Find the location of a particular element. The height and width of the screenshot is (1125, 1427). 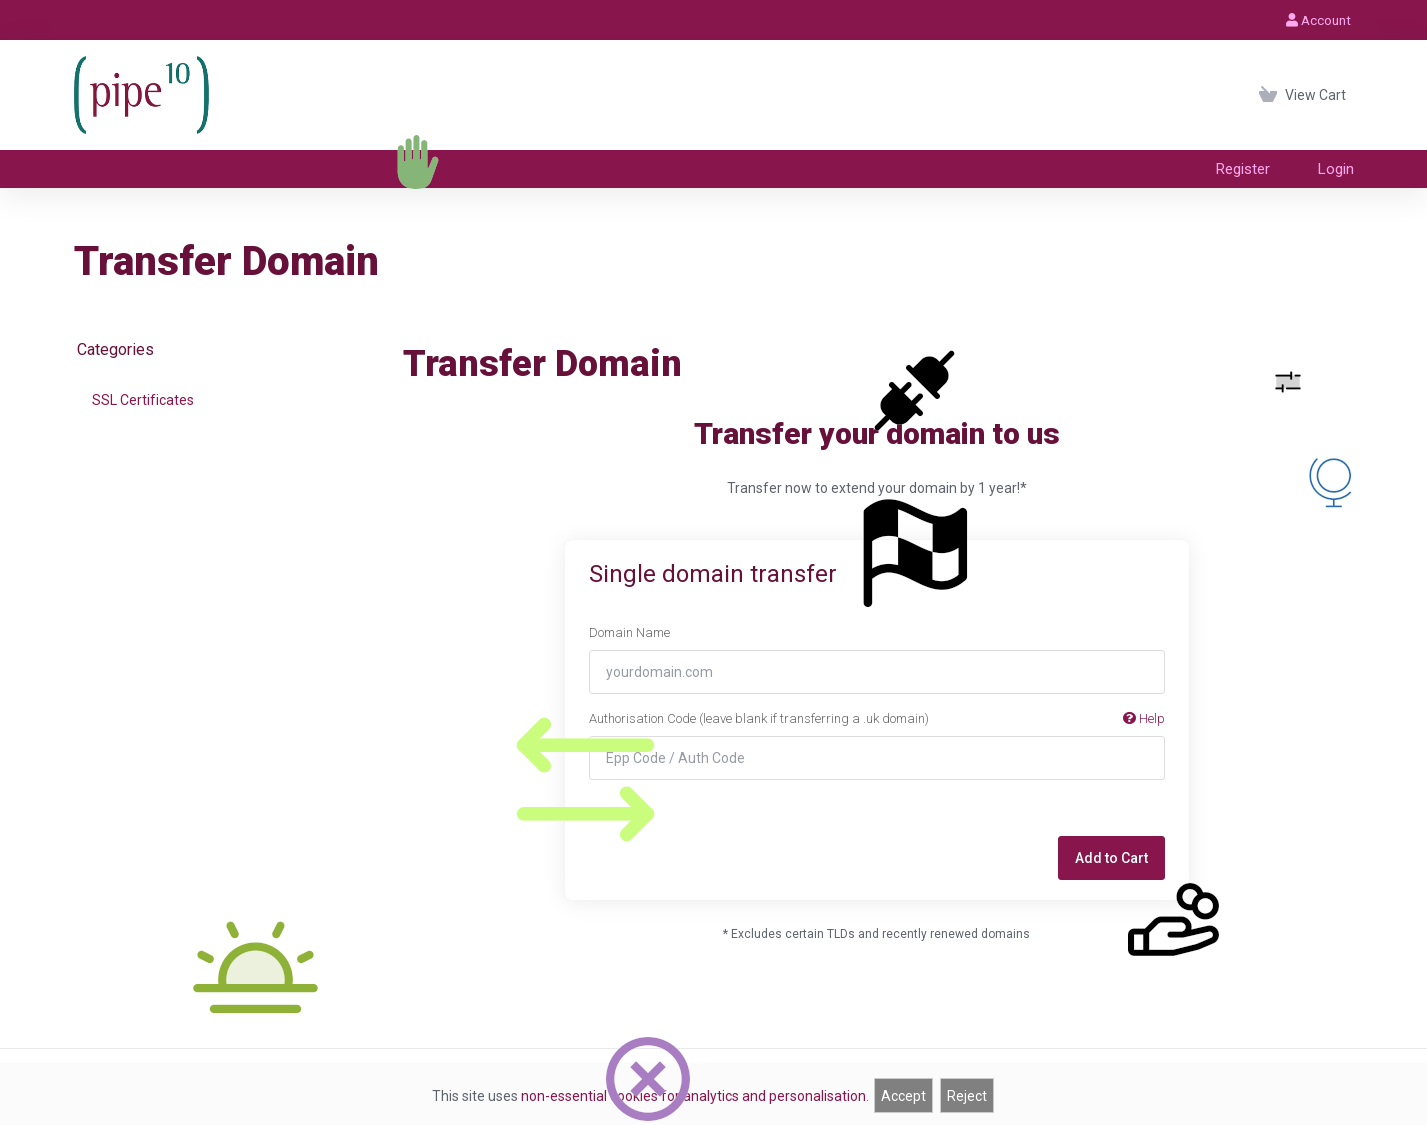

toggle sunrise or sunset theme is located at coordinates (255, 971).